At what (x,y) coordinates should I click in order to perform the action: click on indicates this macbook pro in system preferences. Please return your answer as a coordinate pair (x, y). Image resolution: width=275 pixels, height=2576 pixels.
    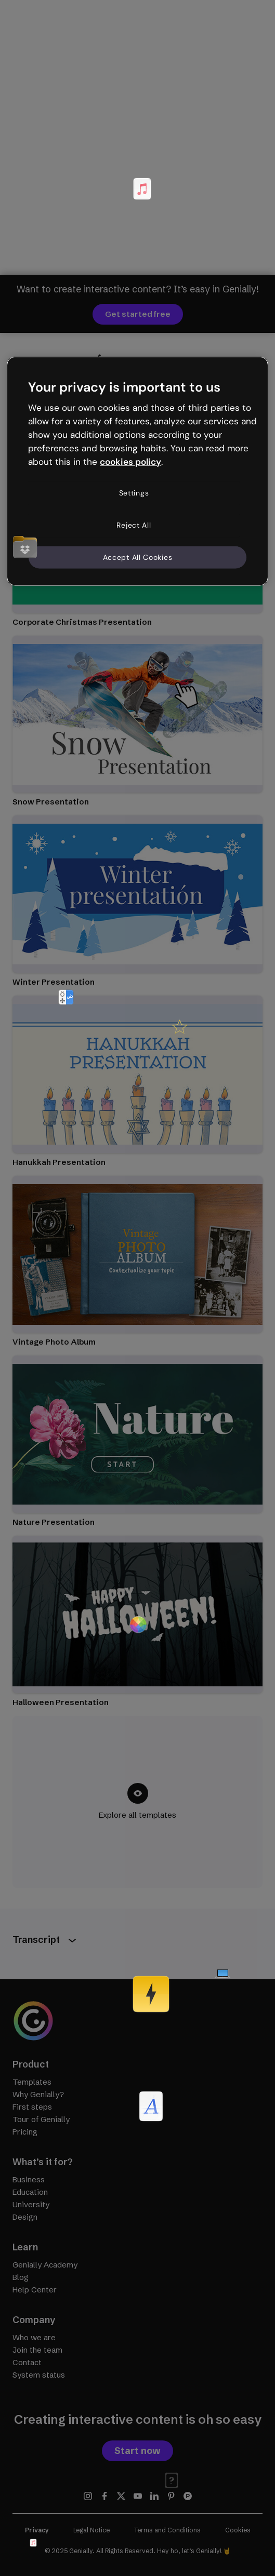
    Looking at the image, I should click on (222, 1973).